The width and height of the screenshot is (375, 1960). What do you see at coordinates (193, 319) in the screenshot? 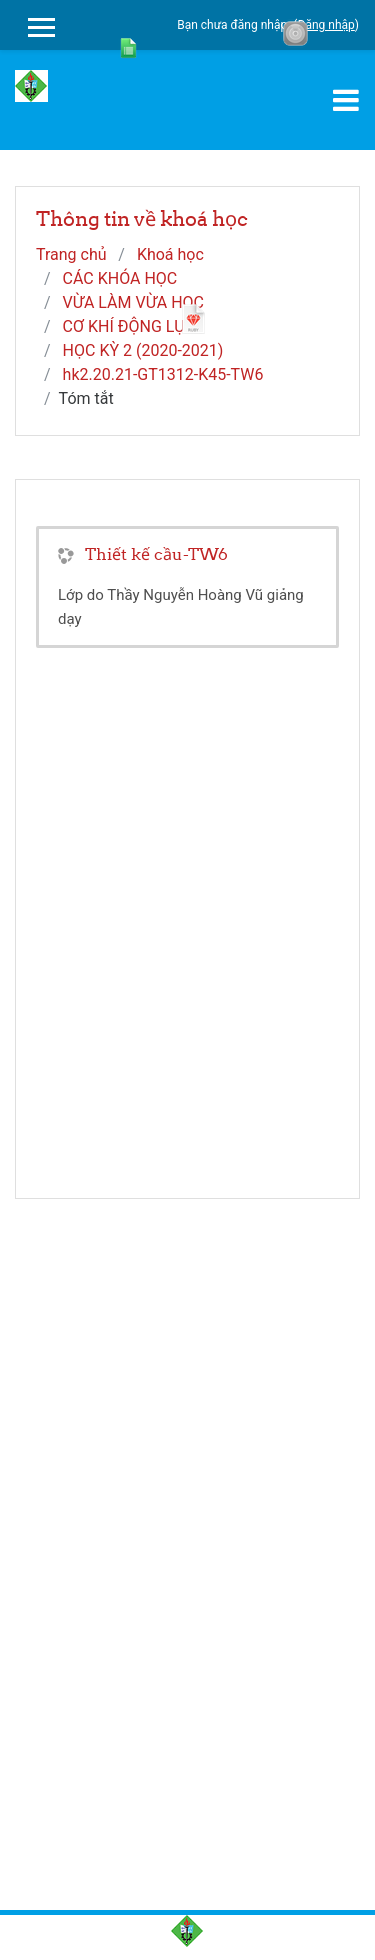
I see `ruby programming language source file` at bounding box center [193, 319].